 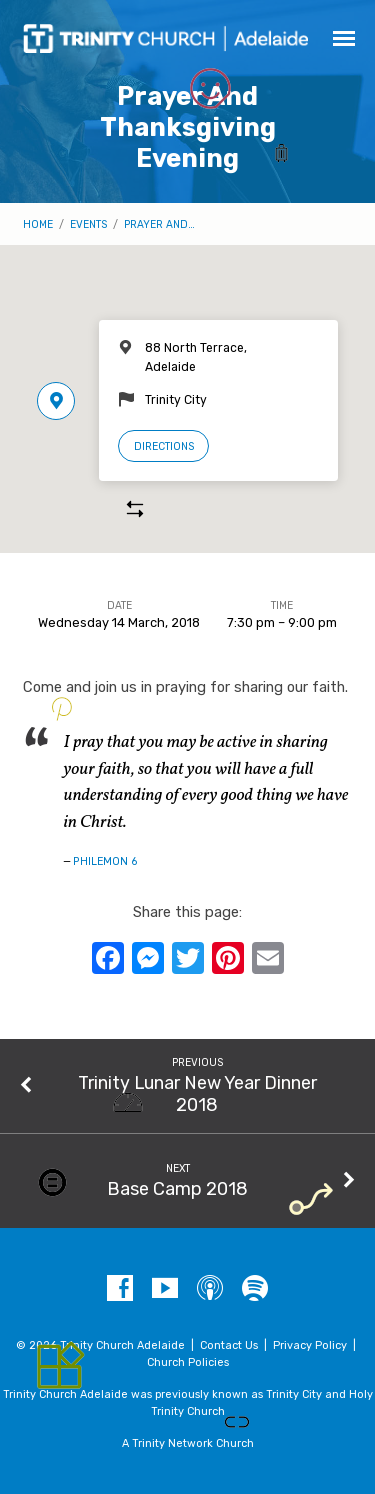 What do you see at coordinates (237, 1422) in the screenshot?
I see `unlink or disconnect a URL` at bounding box center [237, 1422].